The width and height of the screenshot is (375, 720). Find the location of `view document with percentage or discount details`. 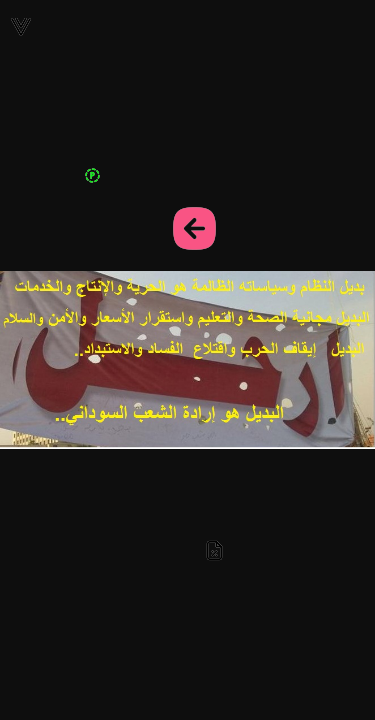

view document with percentage or discount details is located at coordinates (214, 550).